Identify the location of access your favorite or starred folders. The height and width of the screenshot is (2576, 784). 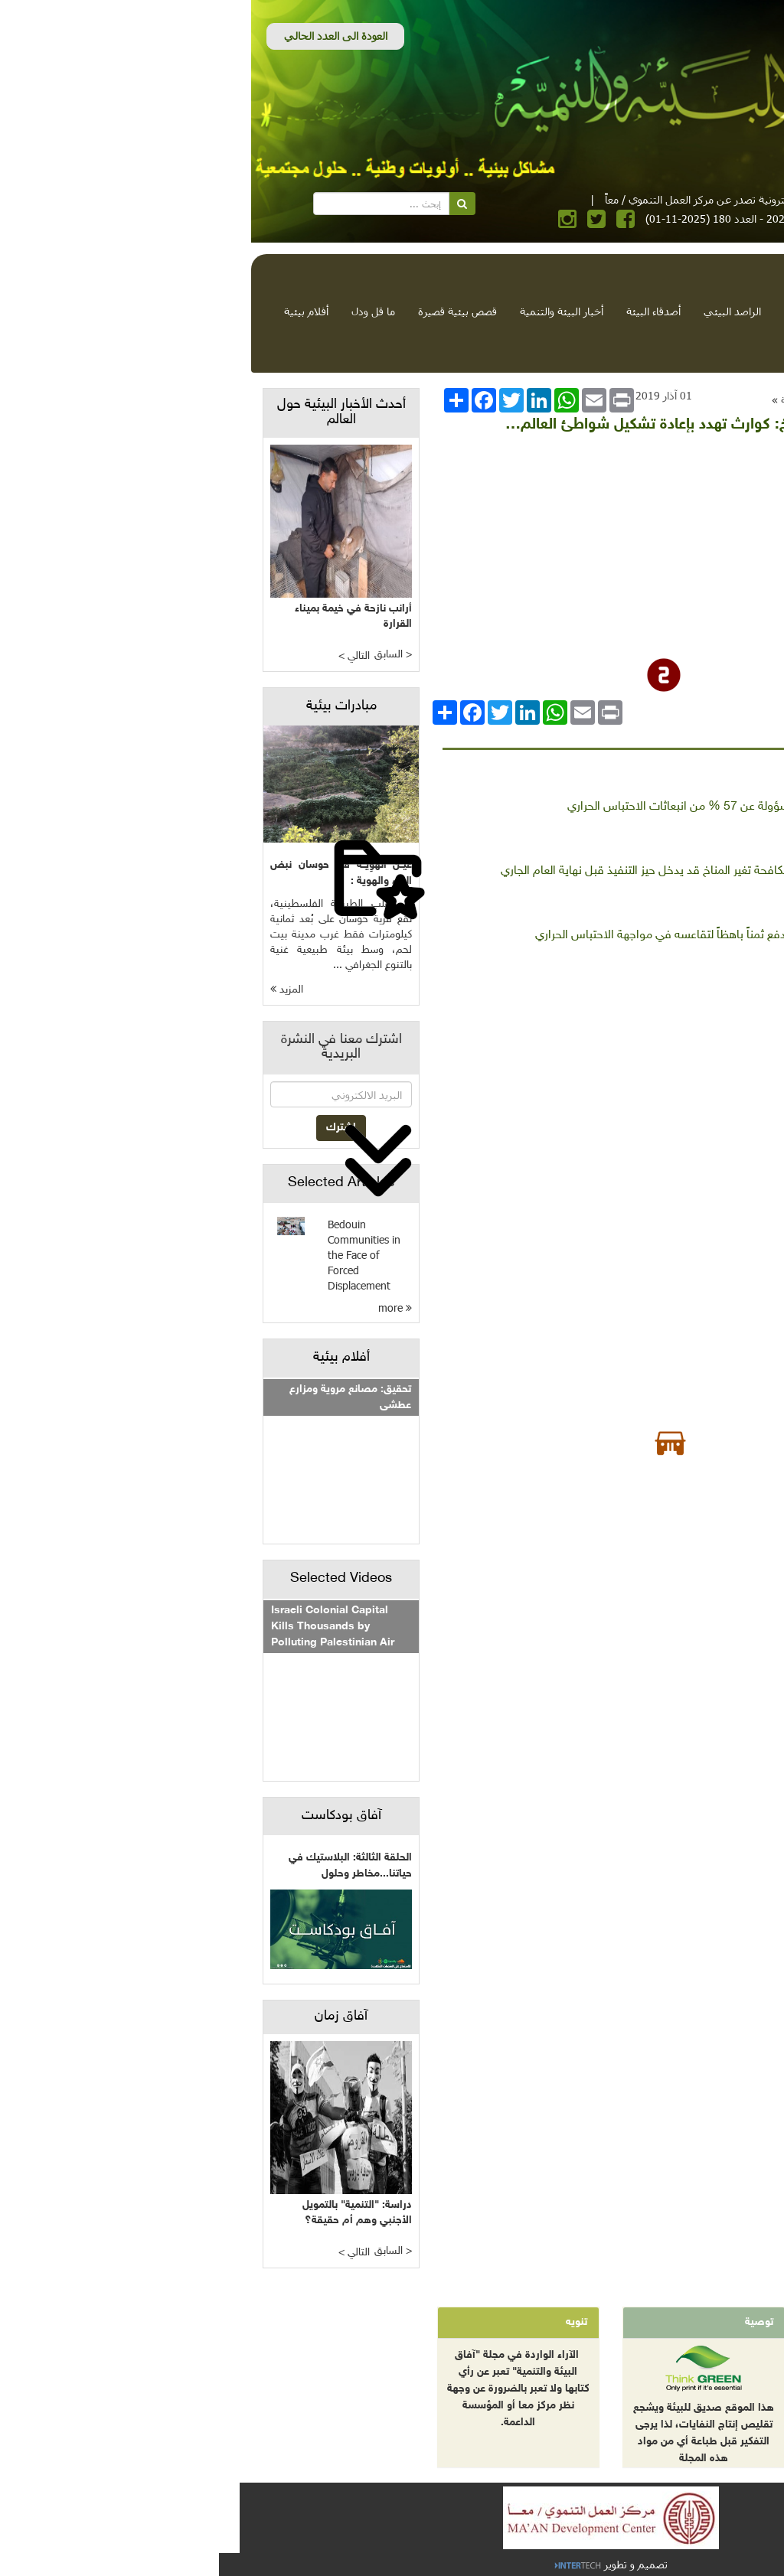
(377, 879).